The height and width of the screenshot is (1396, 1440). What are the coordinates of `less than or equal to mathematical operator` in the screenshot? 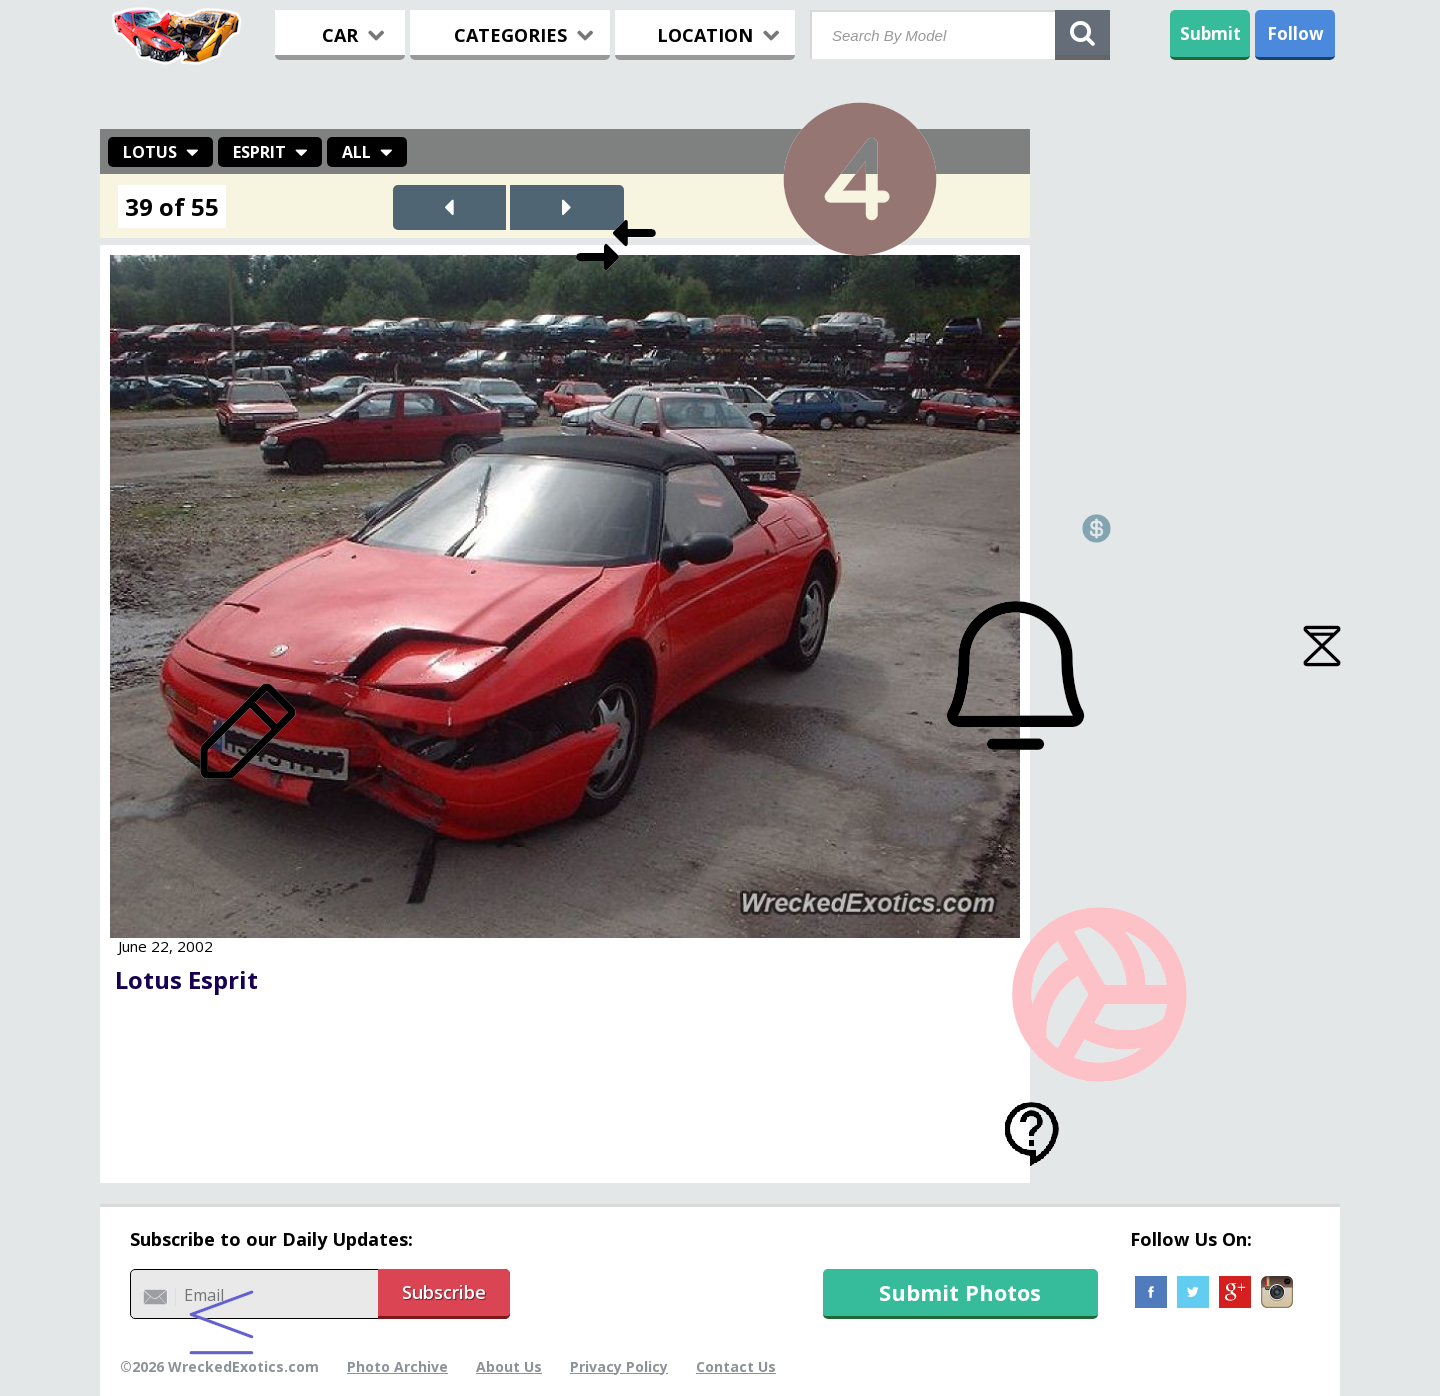 It's located at (223, 1324).